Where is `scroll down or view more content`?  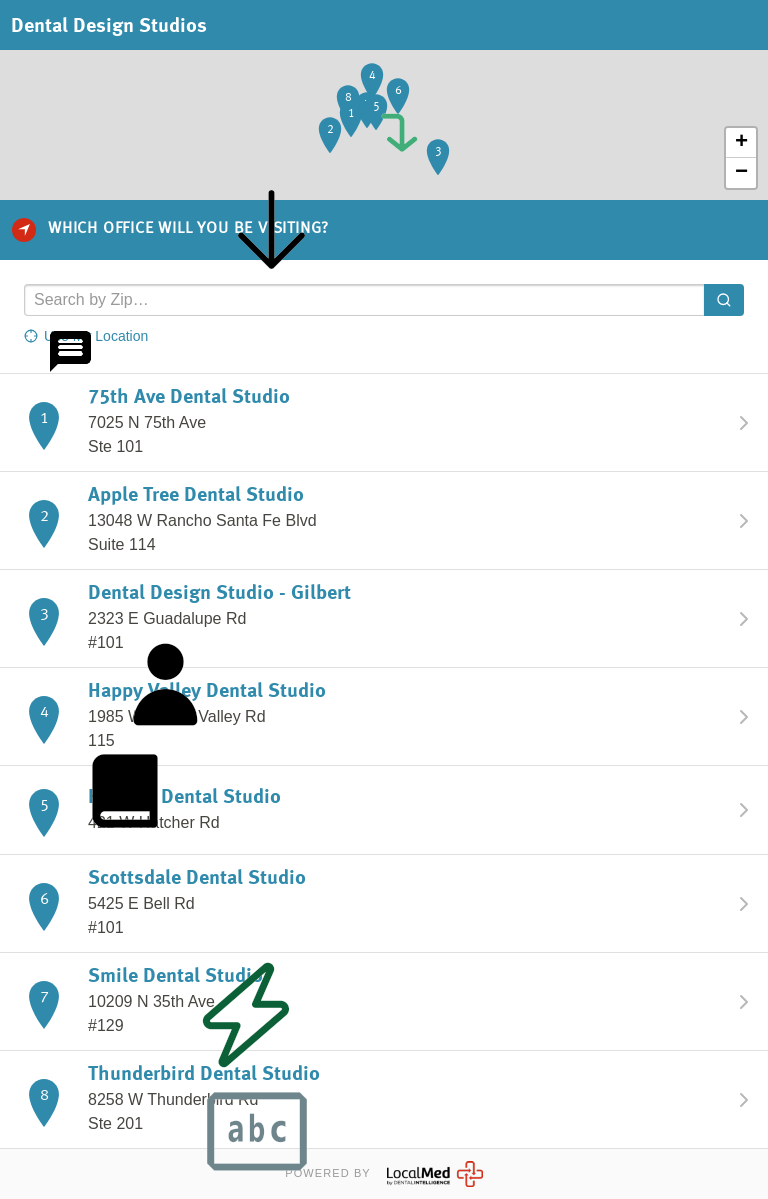 scroll down or view more content is located at coordinates (271, 229).